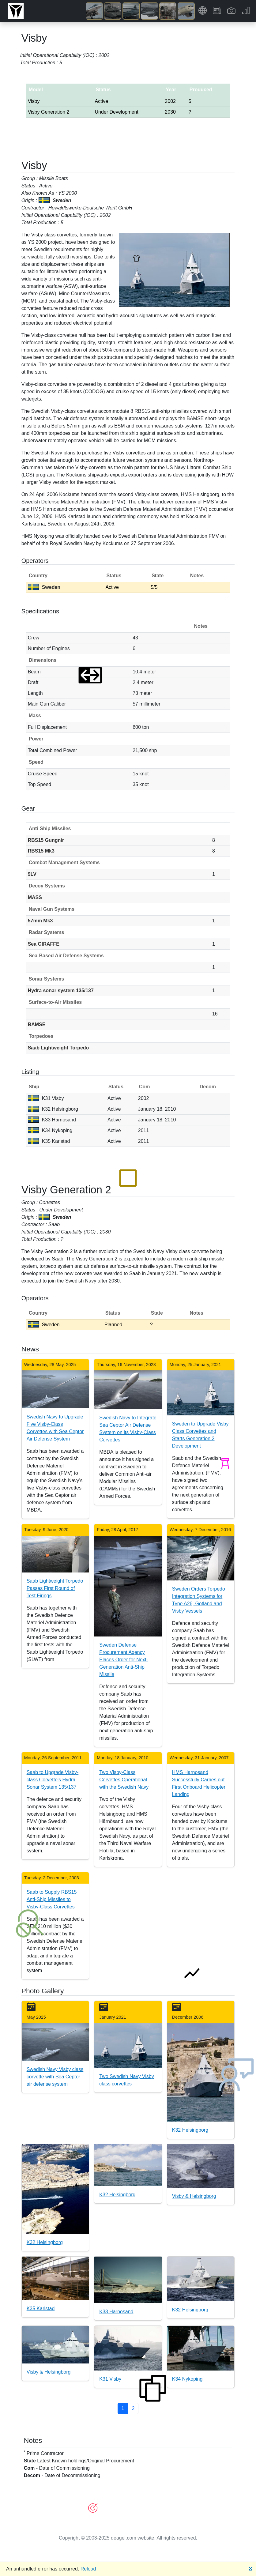 The height and width of the screenshot is (2576, 256). What do you see at coordinates (31, 1923) in the screenshot?
I see `stop or cancel the current search` at bounding box center [31, 1923].